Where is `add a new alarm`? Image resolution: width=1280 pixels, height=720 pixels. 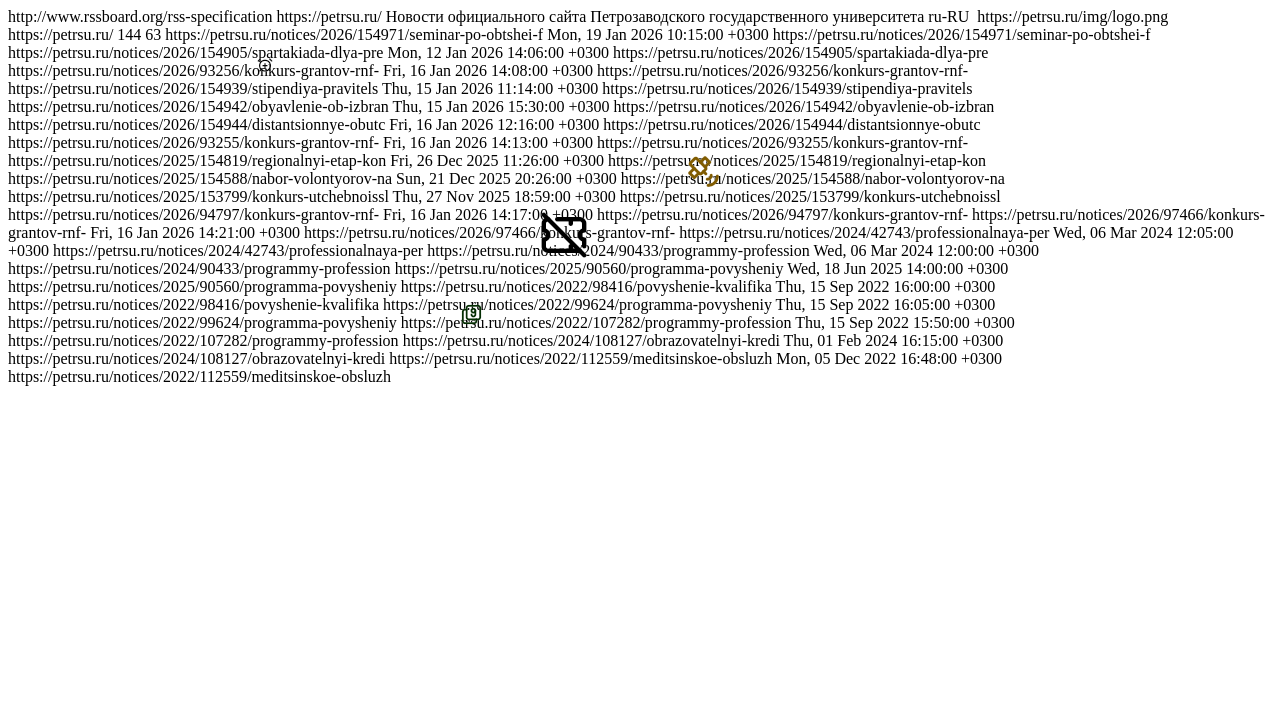 add a new alarm is located at coordinates (265, 65).